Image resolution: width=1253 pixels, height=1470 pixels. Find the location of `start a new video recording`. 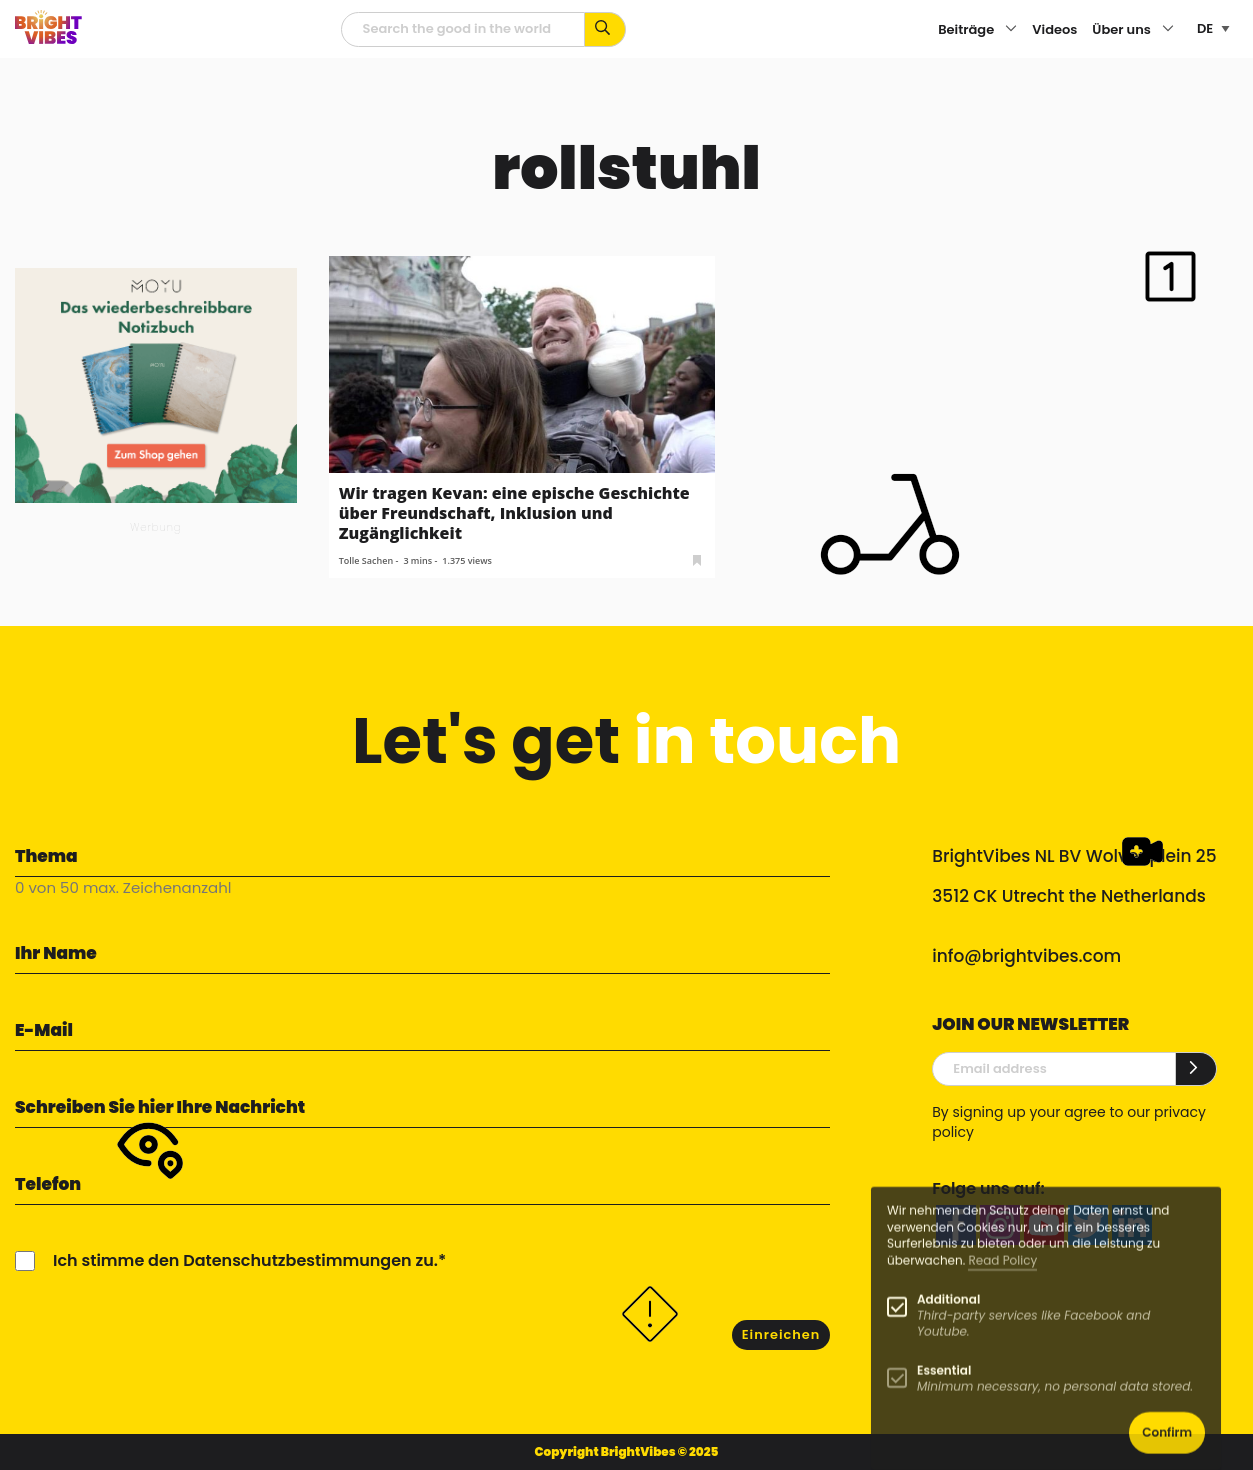

start a new video recording is located at coordinates (1142, 851).